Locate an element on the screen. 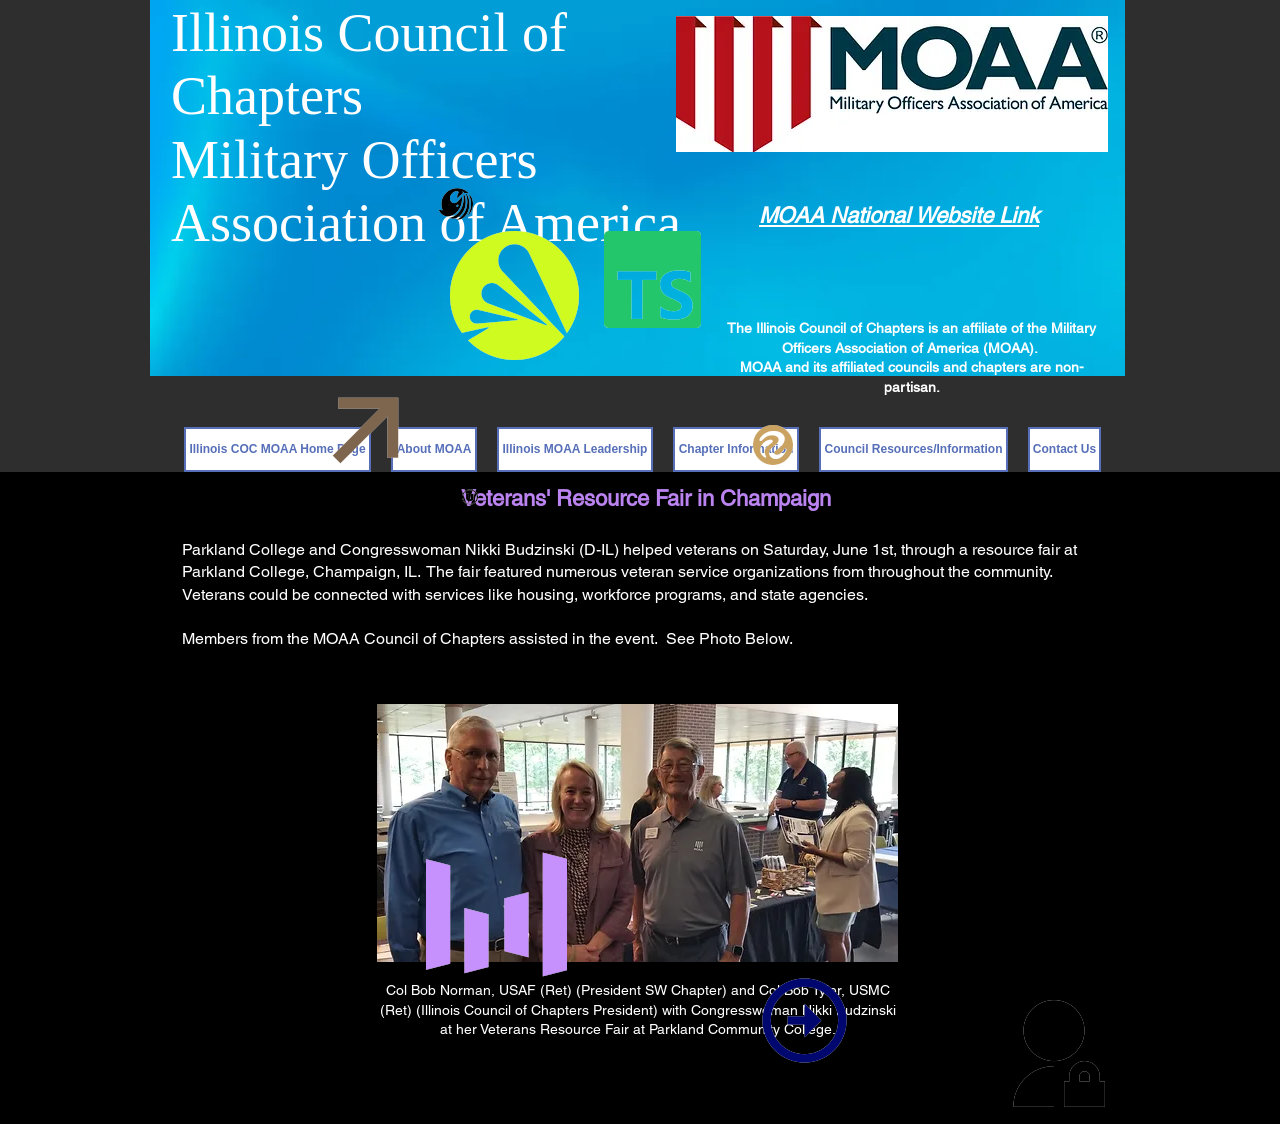  magasins u brand logo is located at coordinates (470, 497).